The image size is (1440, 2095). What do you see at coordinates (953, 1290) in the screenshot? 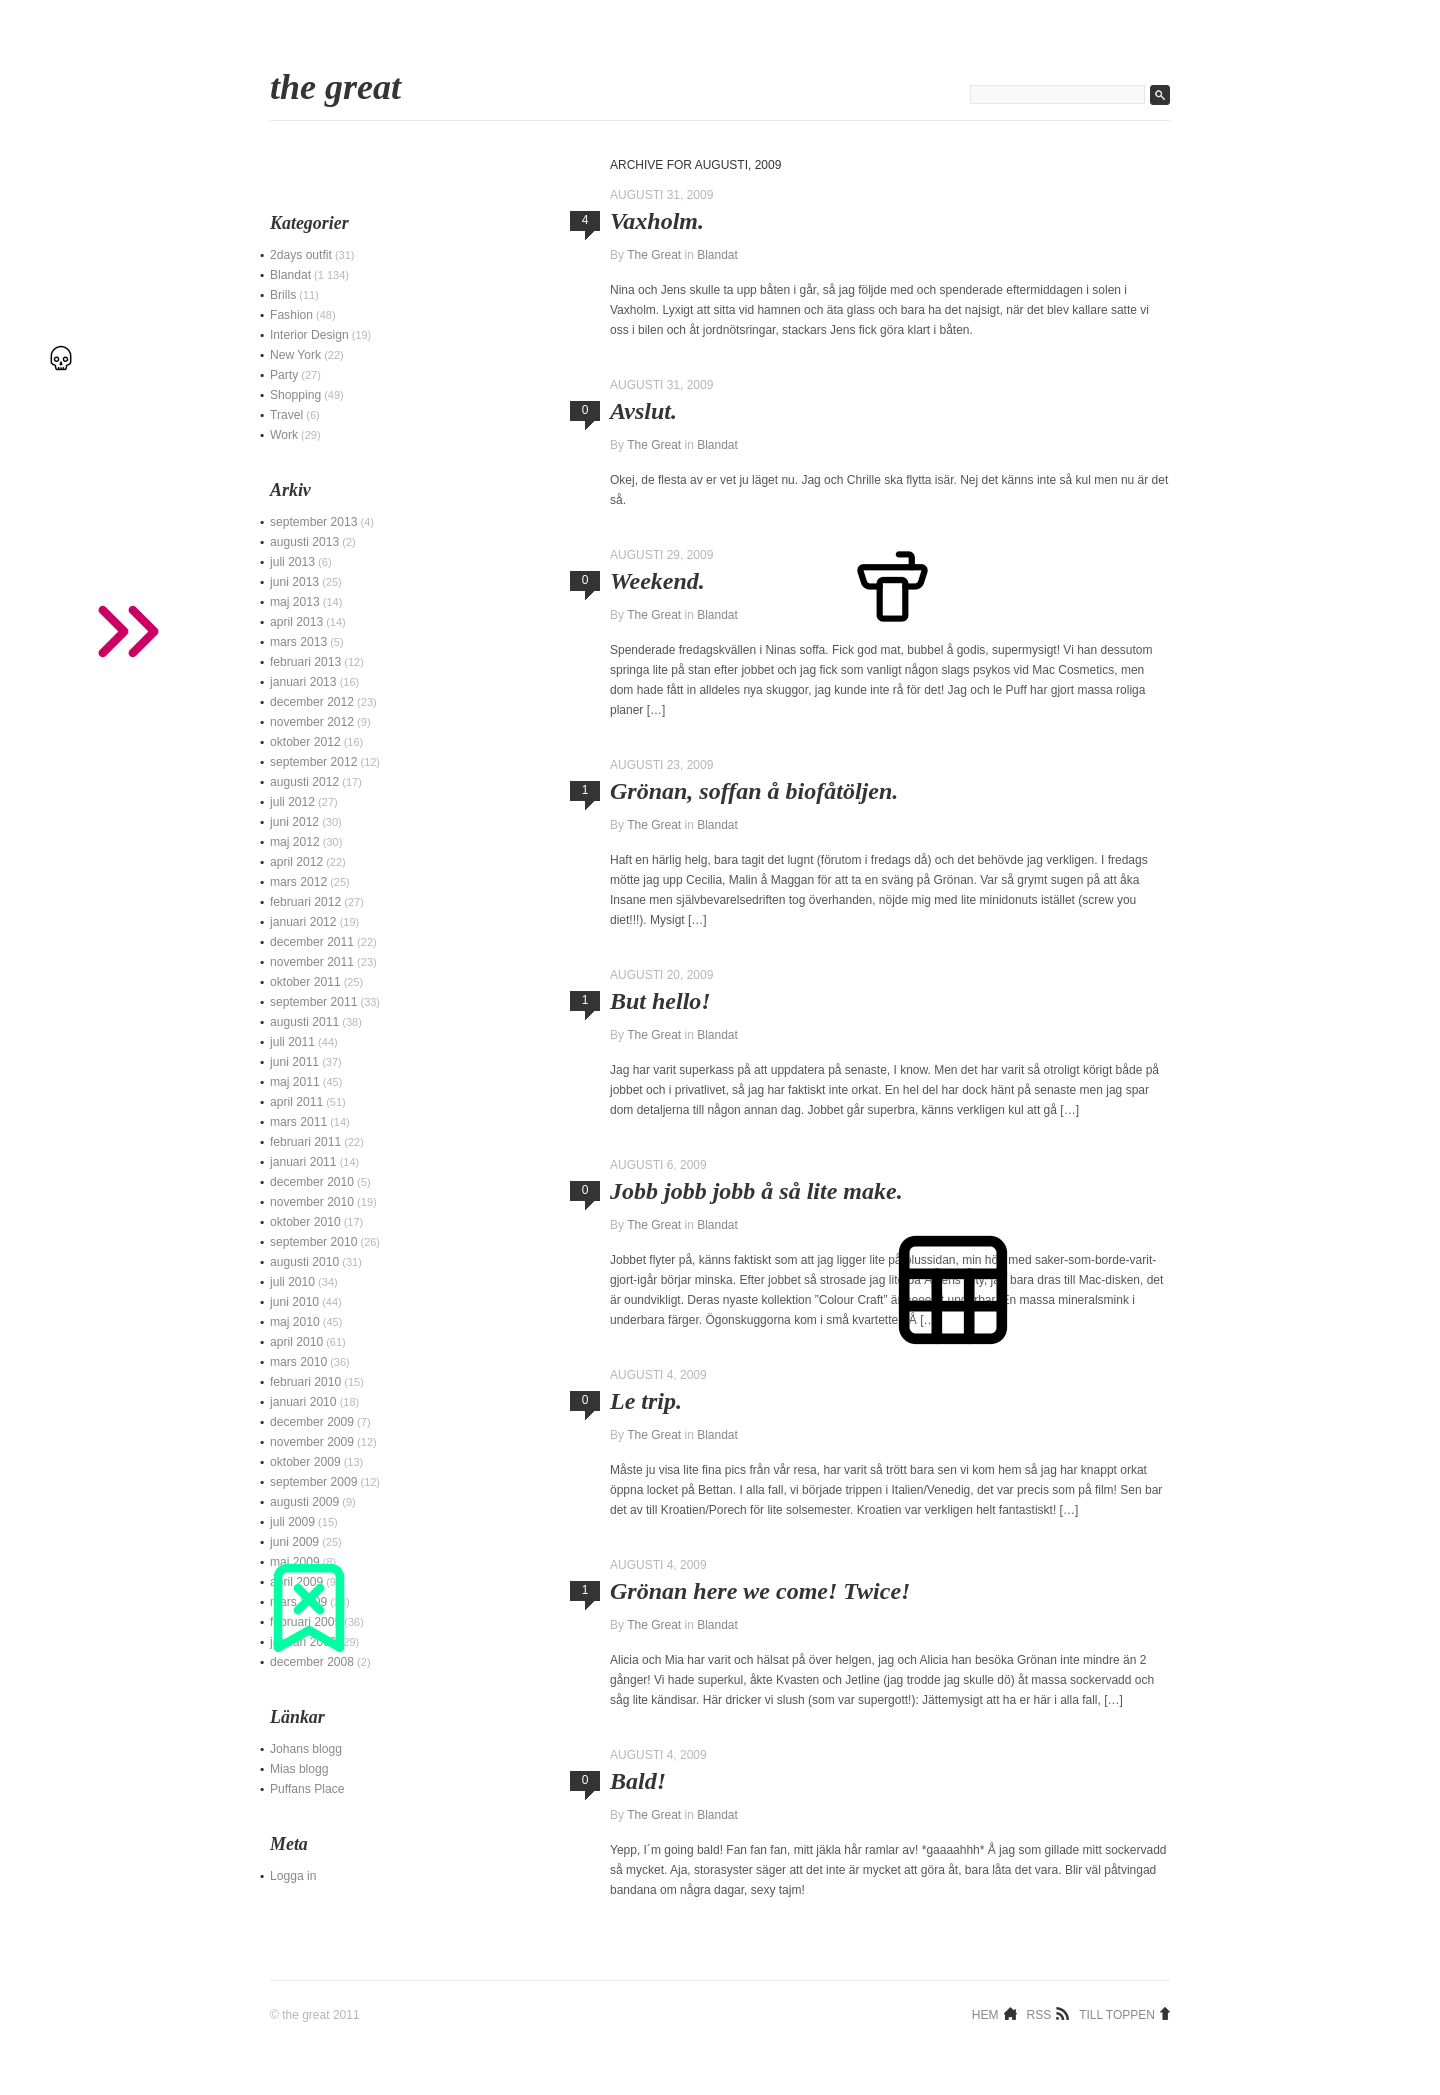
I see `open spreadsheet or data table` at bounding box center [953, 1290].